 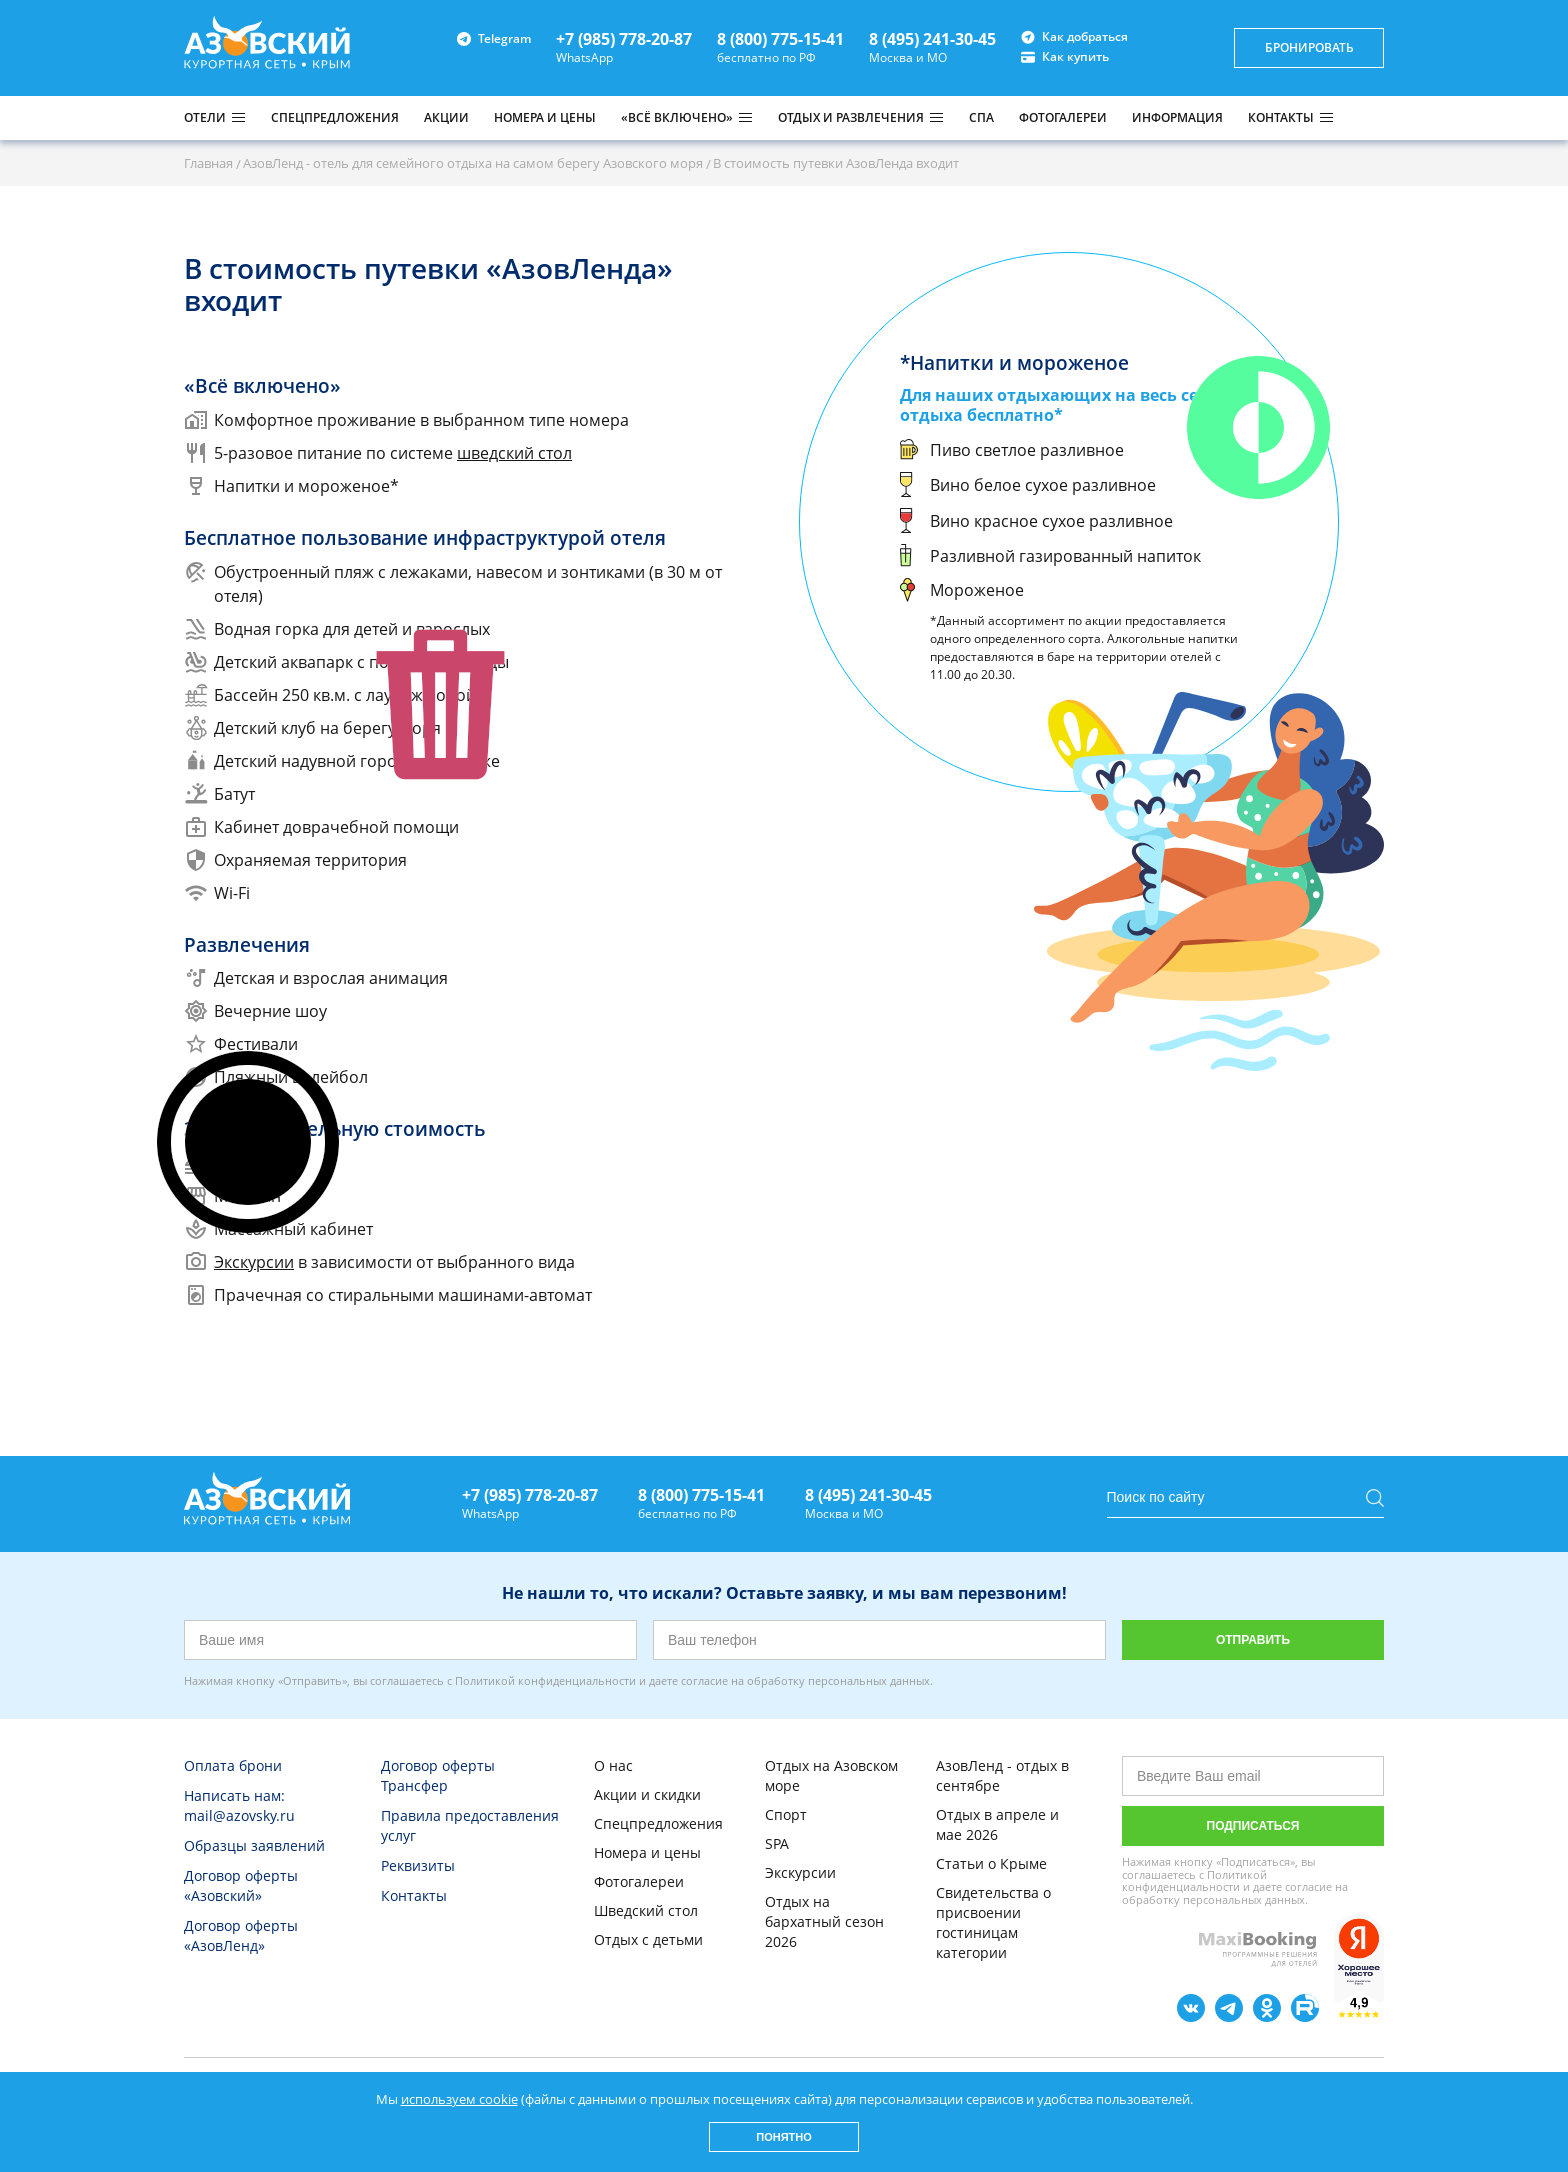 I want to click on delete this item, so click(x=440, y=704).